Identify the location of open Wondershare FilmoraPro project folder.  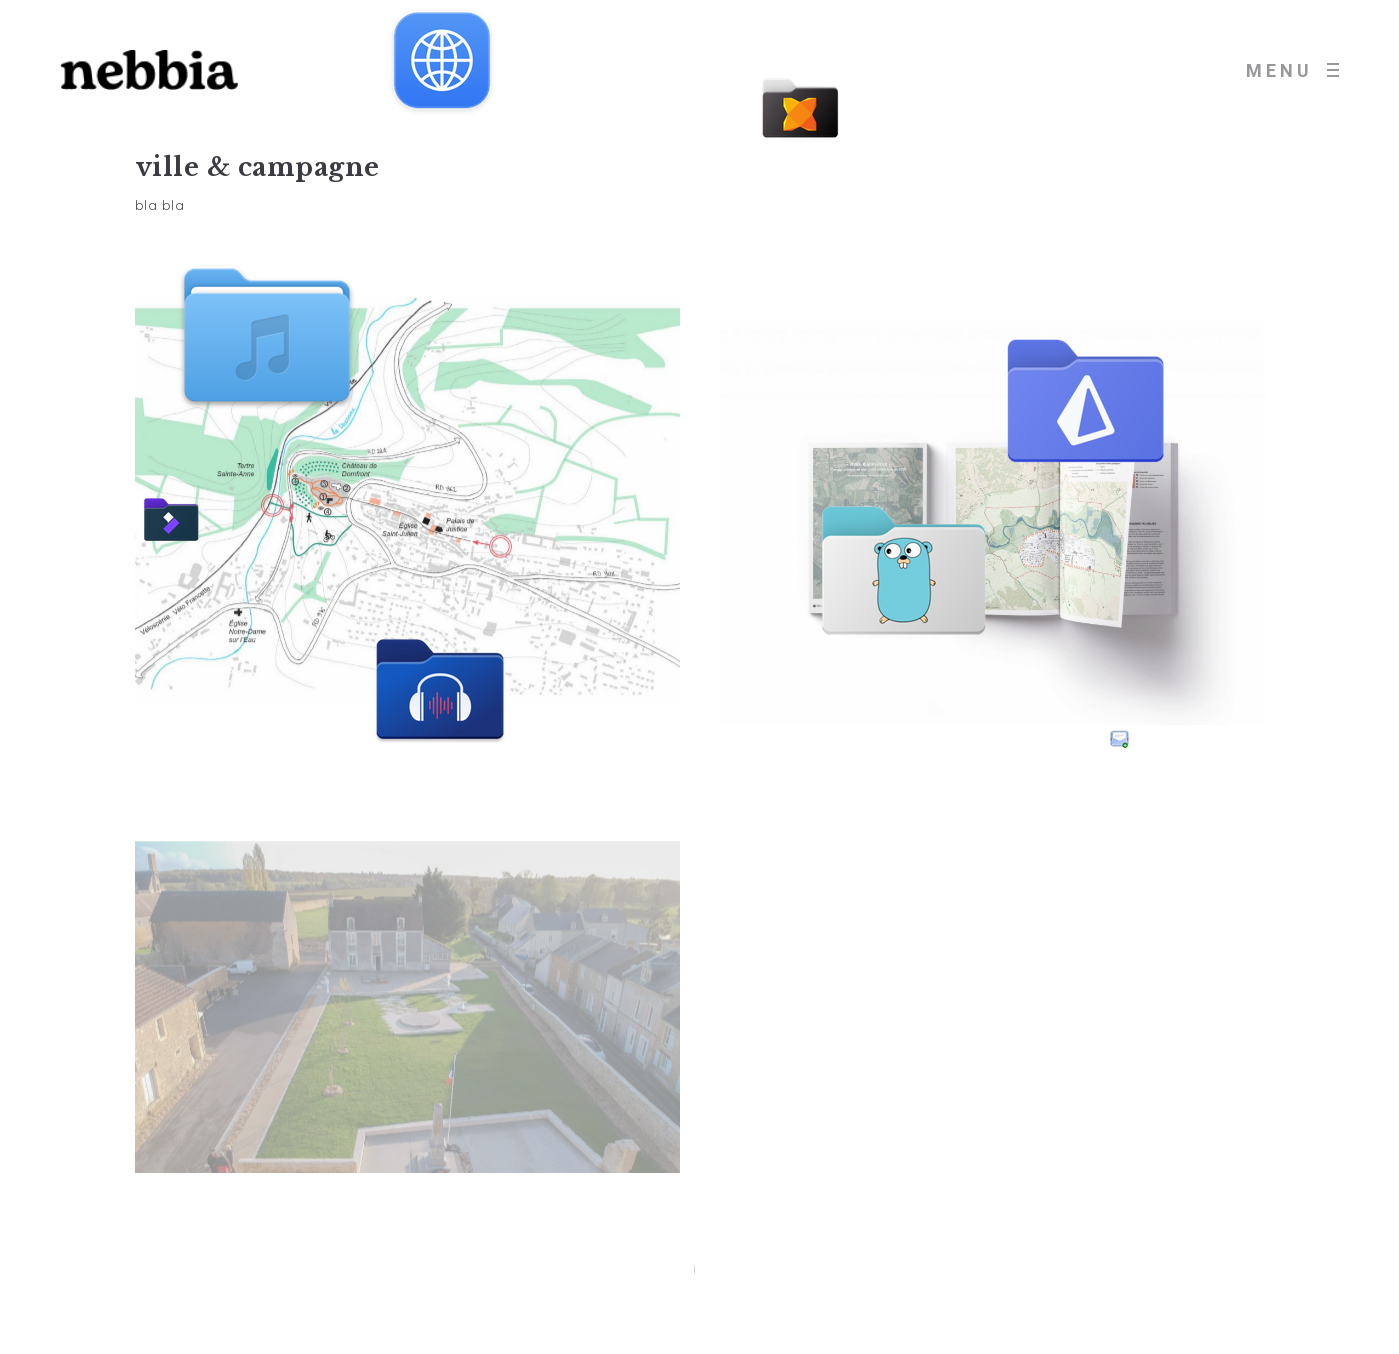
(171, 521).